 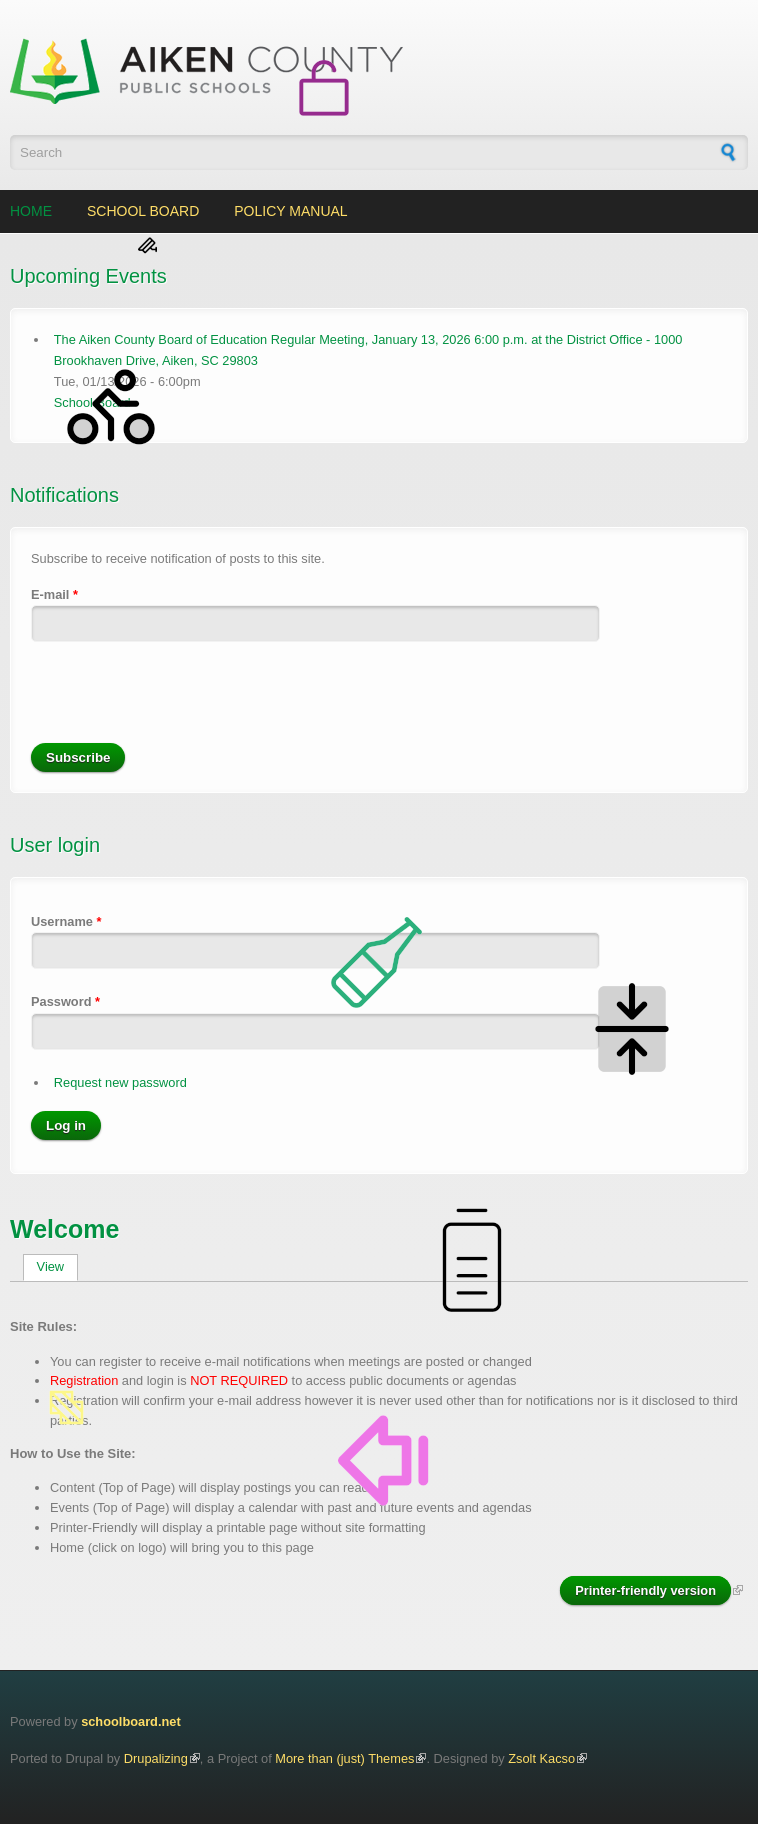 What do you see at coordinates (324, 91) in the screenshot?
I see `unlock or access secured content` at bounding box center [324, 91].